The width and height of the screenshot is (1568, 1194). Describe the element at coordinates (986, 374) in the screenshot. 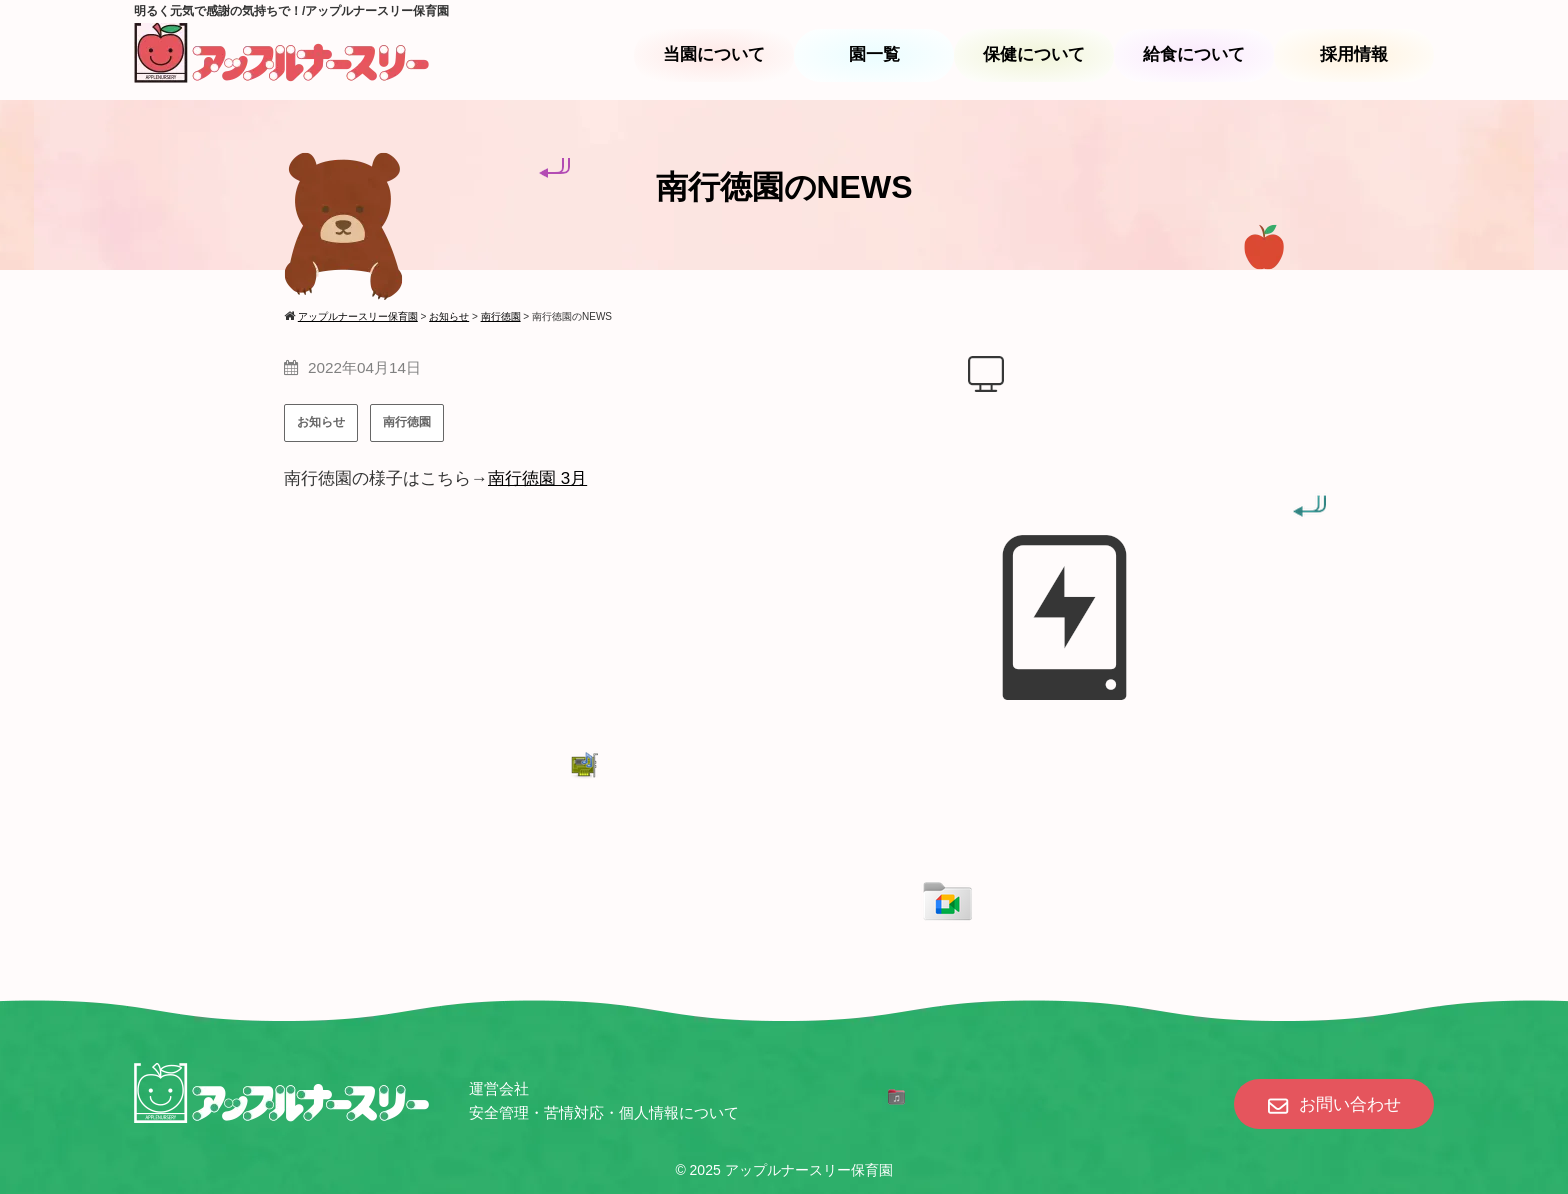

I see `display or monitor settings` at that location.